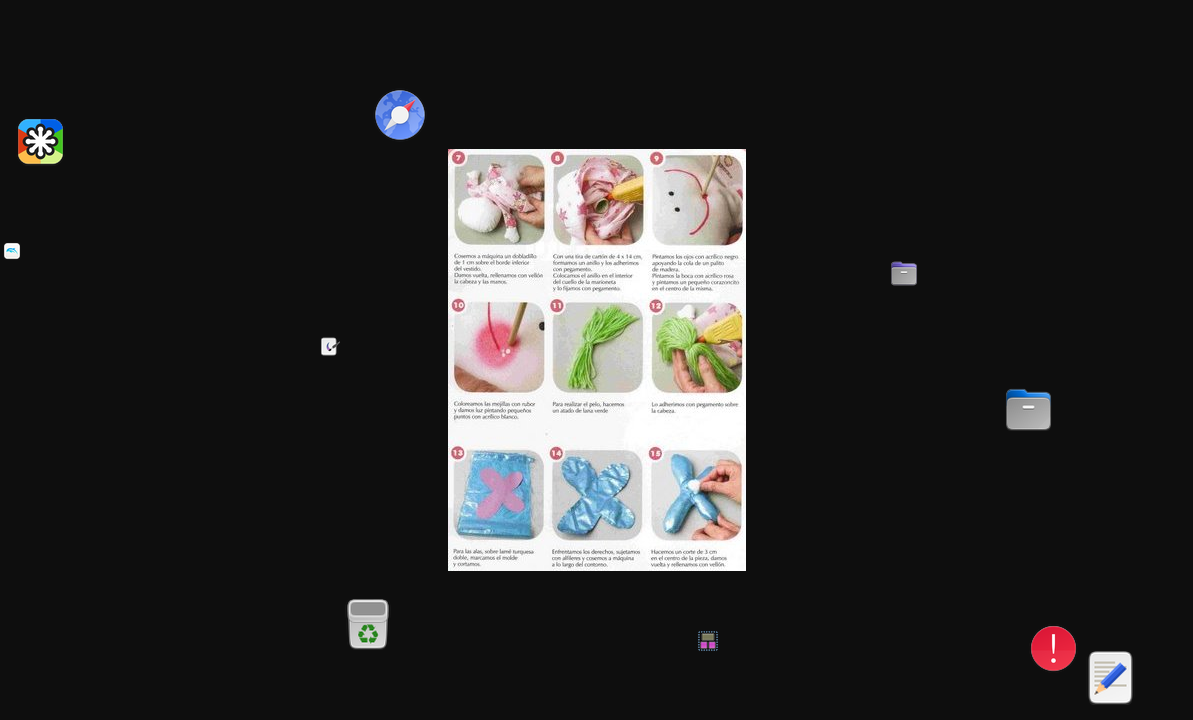 The image size is (1193, 720). Describe the element at coordinates (40, 141) in the screenshot. I see `open Boxy SVG vector graphics editor` at that location.